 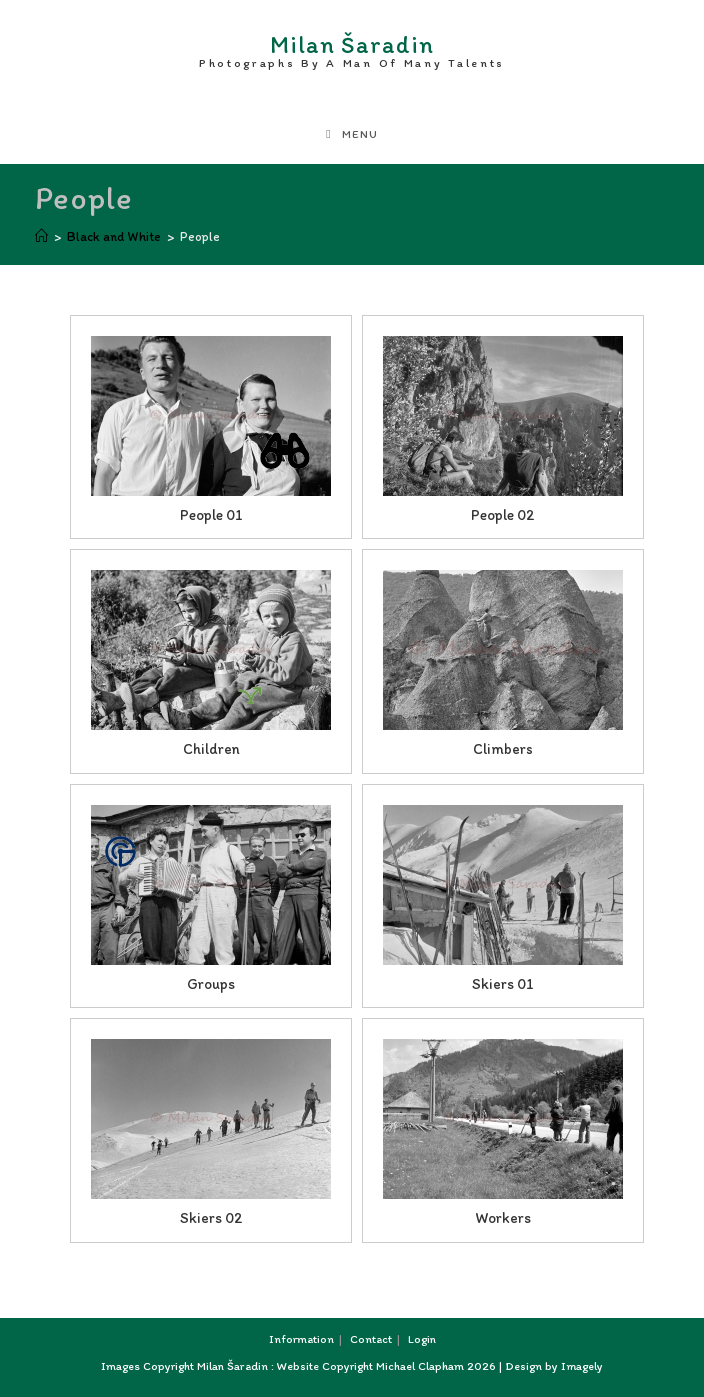 I want to click on scan nearby devices or networks, so click(x=120, y=851).